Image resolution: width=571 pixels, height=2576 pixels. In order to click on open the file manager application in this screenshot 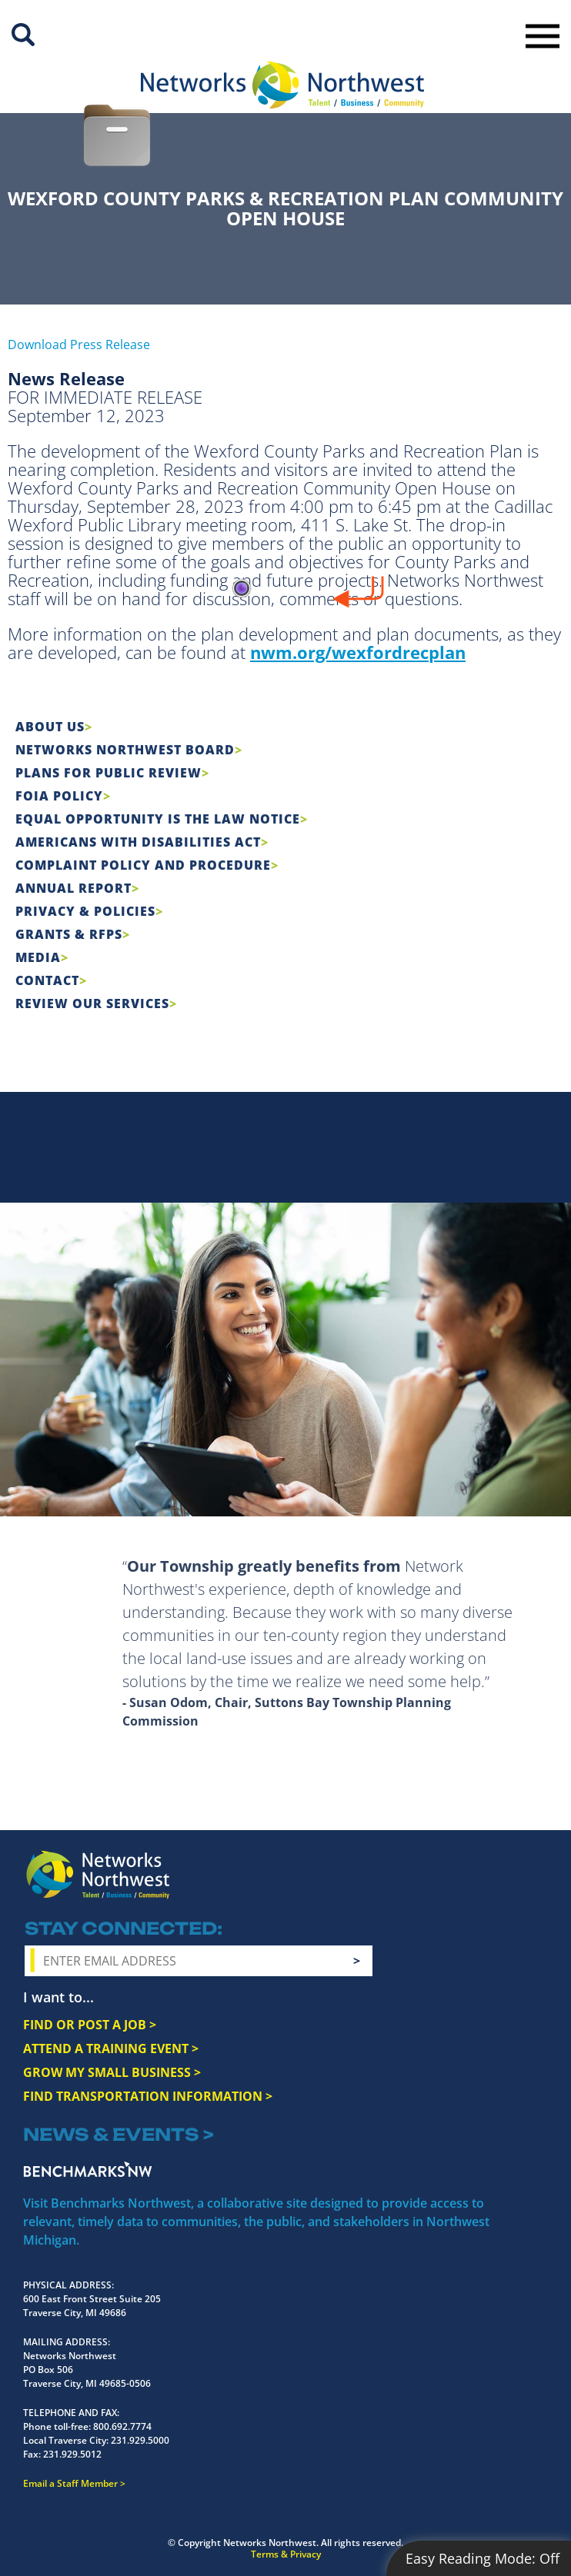, I will do `click(117, 135)`.